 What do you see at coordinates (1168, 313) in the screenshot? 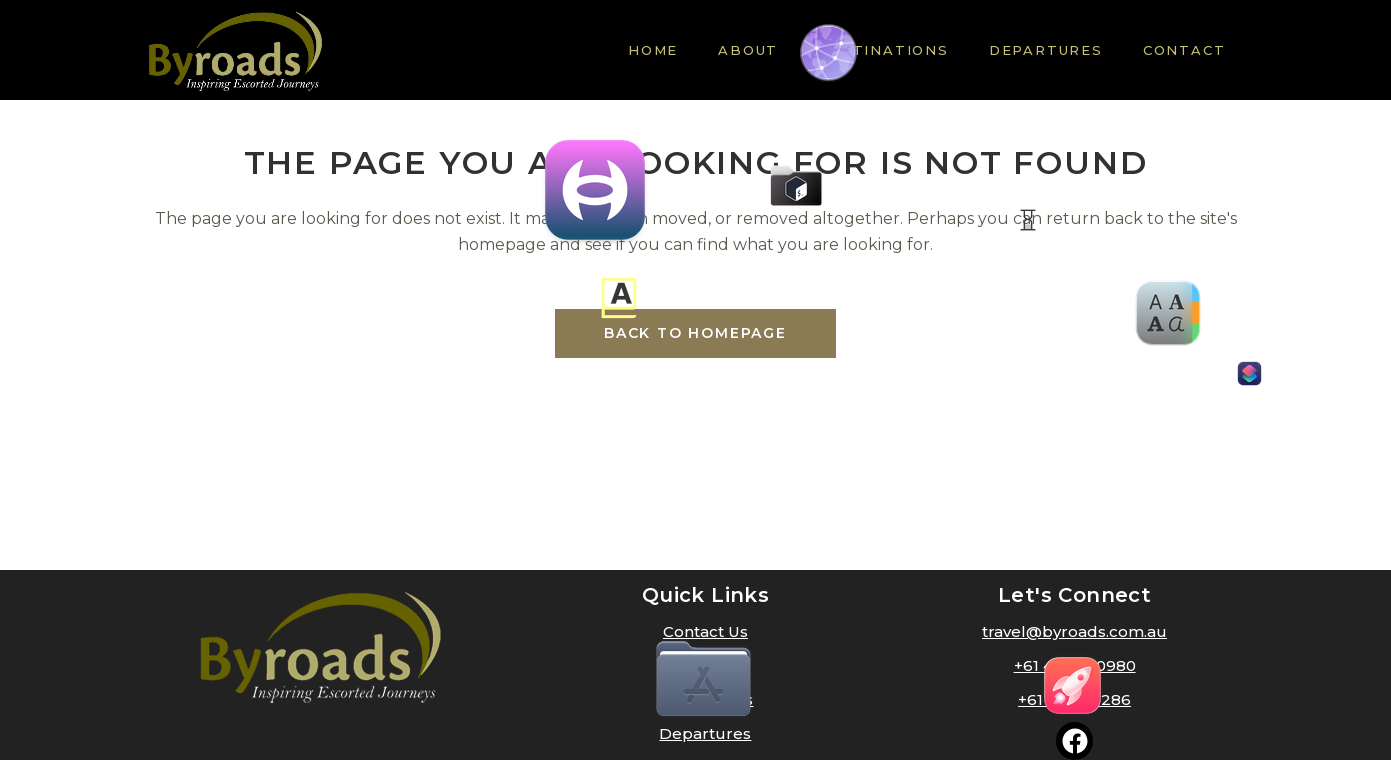
I see `open the fonts management app` at bounding box center [1168, 313].